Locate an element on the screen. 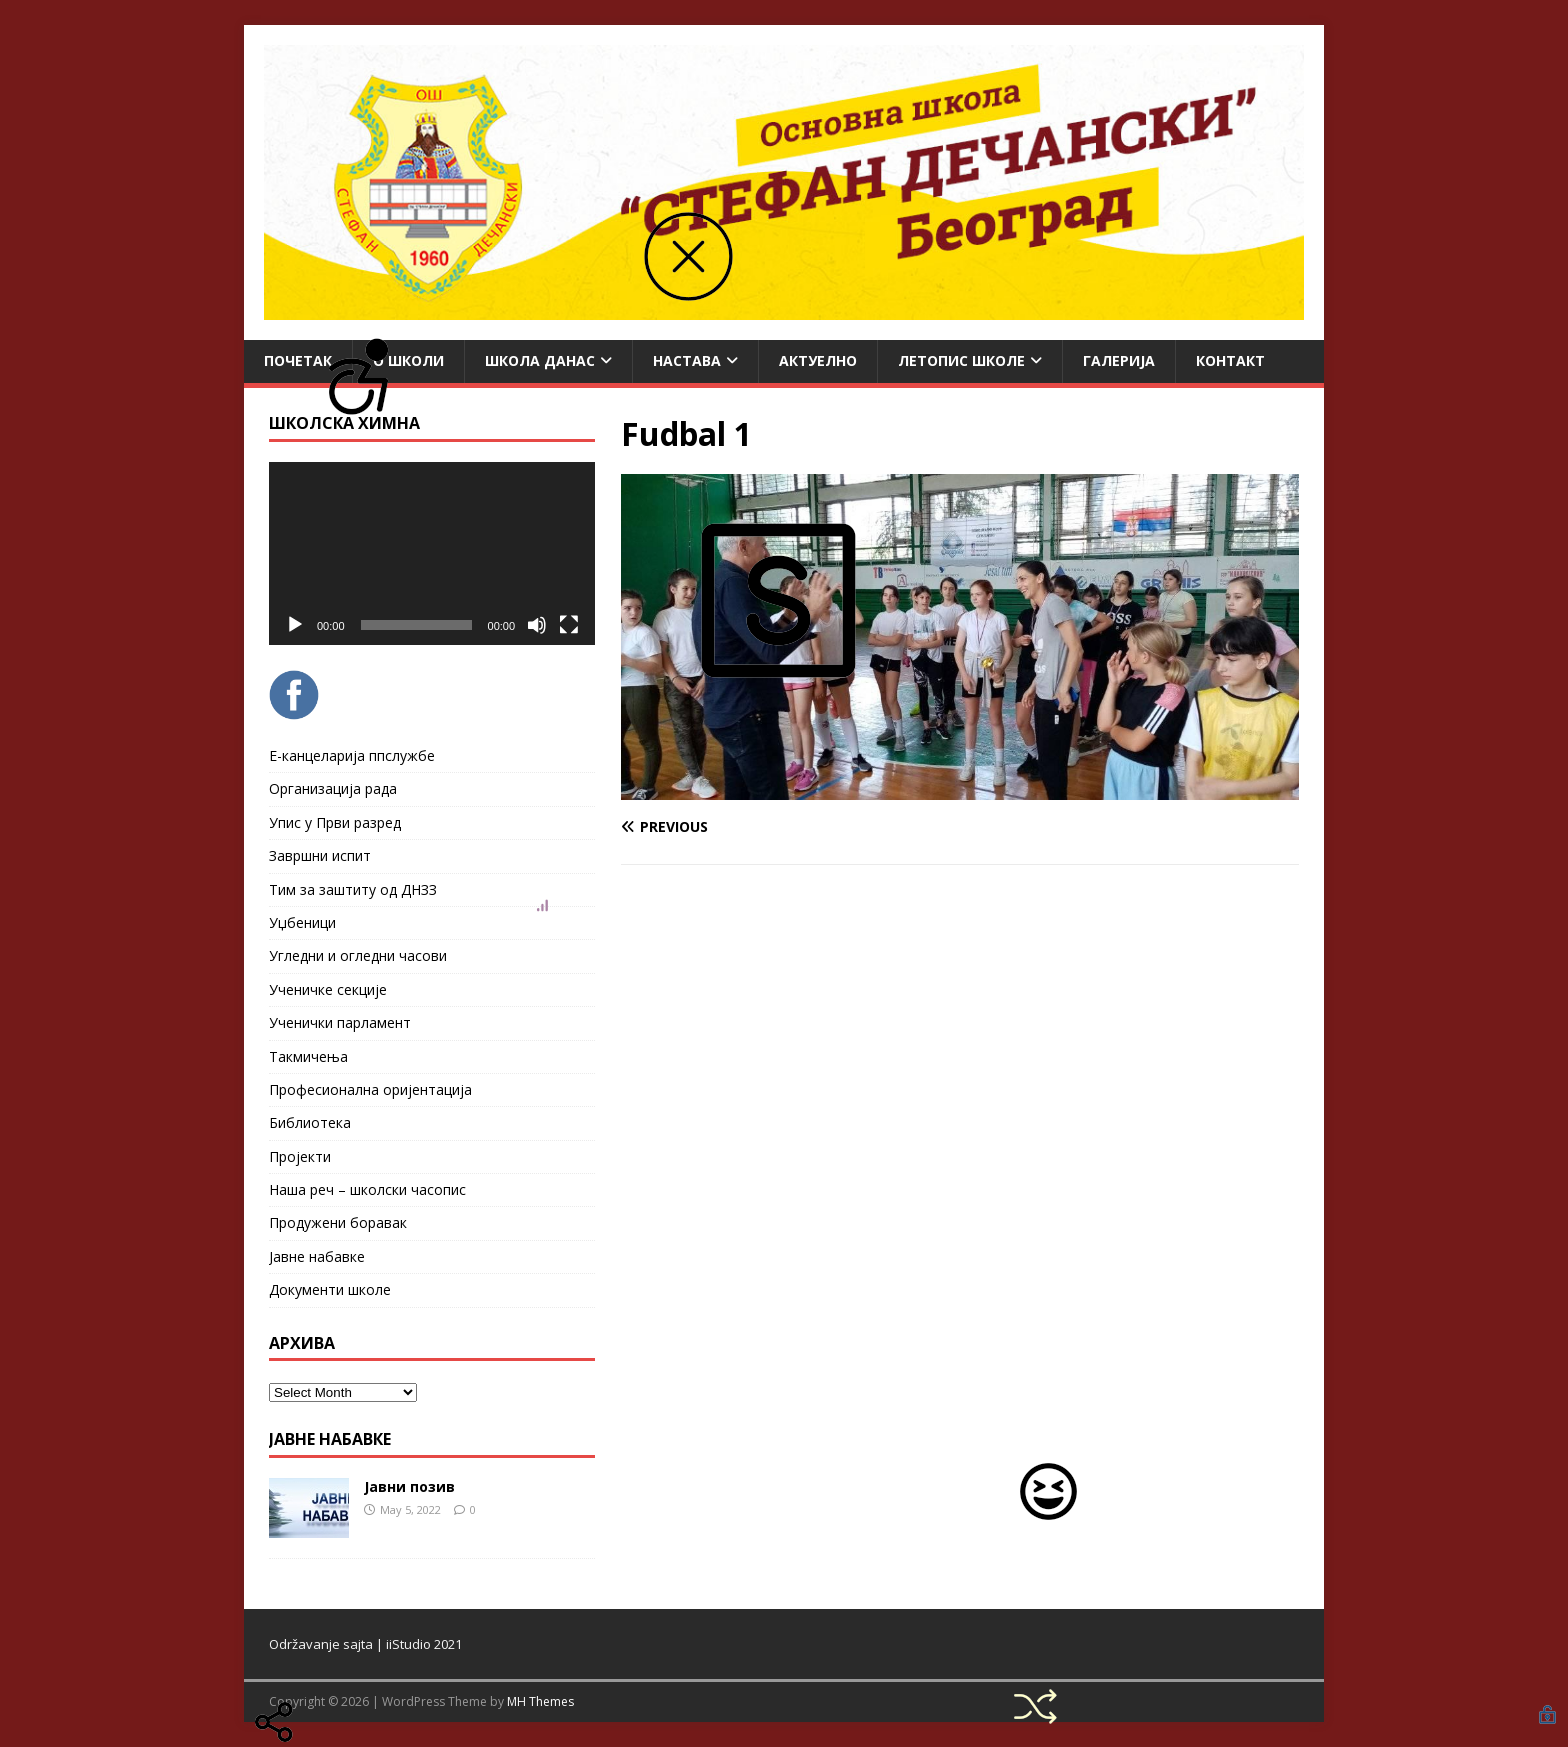  indicates wheelchair accessible facilities is located at coordinates (360, 378).